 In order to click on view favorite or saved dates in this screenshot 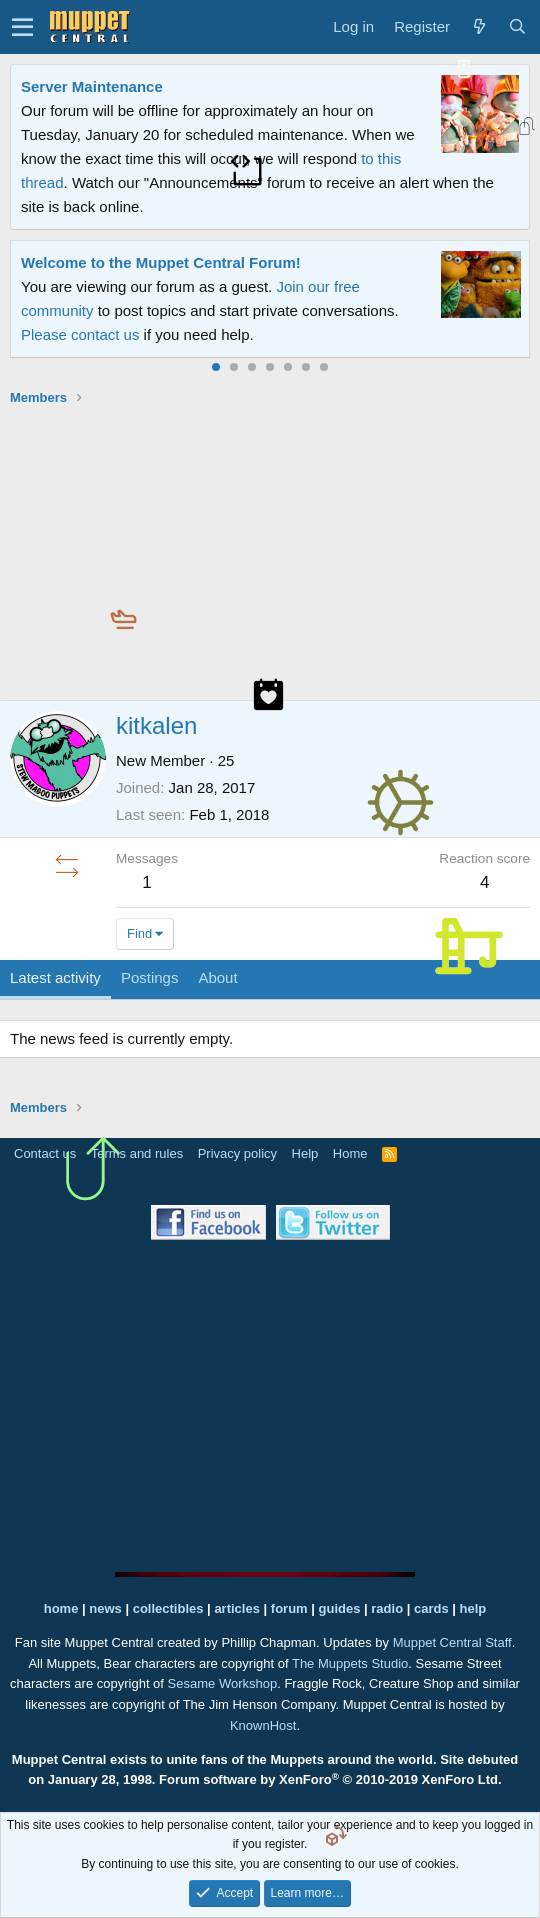, I will do `click(268, 695)`.